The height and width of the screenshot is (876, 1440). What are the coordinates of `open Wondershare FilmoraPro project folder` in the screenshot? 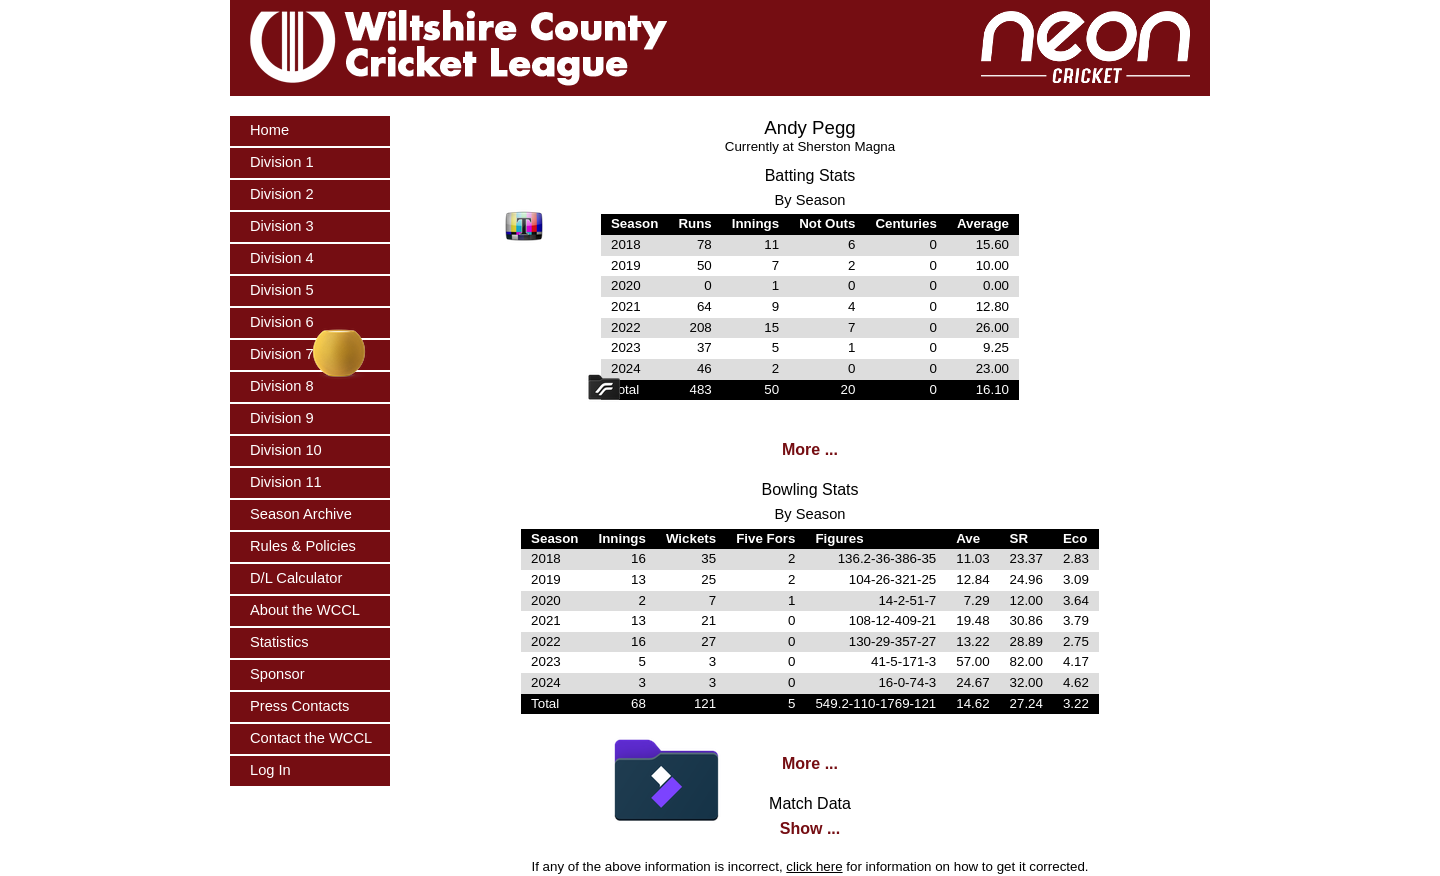 It's located at (666, 783).